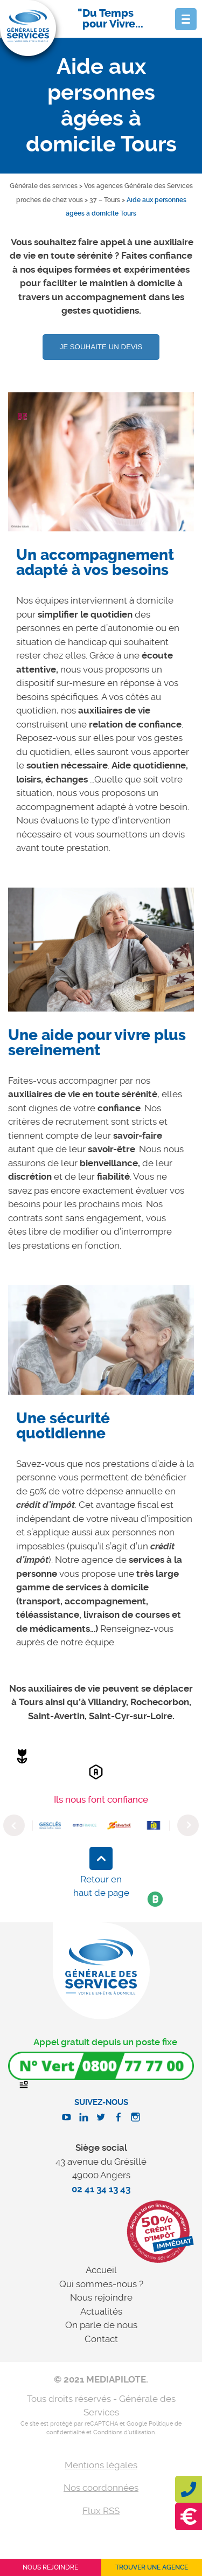  Describe the element at coordinates (24, 2085) in the screenshot. I see `align element to the right of text` at that location.